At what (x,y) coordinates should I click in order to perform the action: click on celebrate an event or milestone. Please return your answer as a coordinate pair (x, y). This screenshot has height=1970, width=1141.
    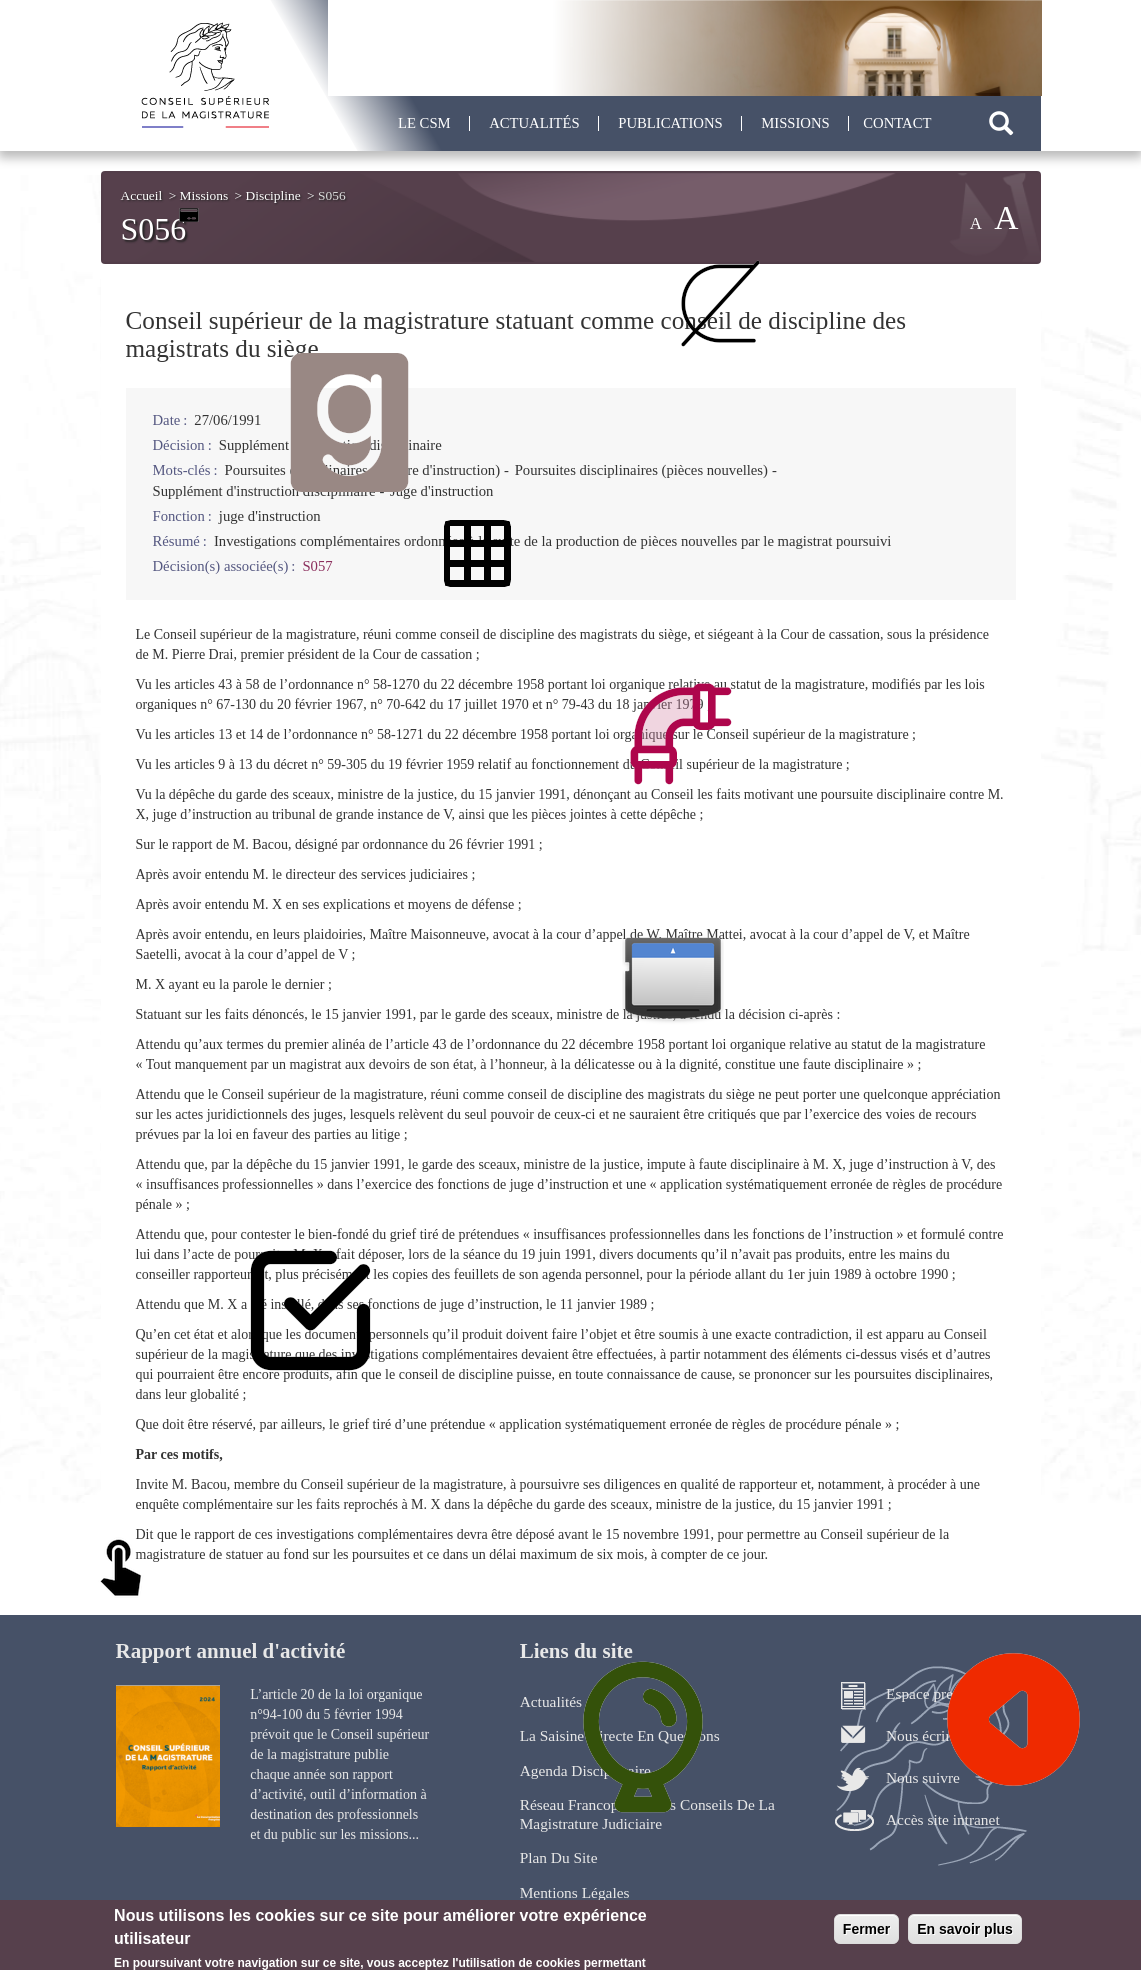
    Looking at the image, I should click on (643, 1737).